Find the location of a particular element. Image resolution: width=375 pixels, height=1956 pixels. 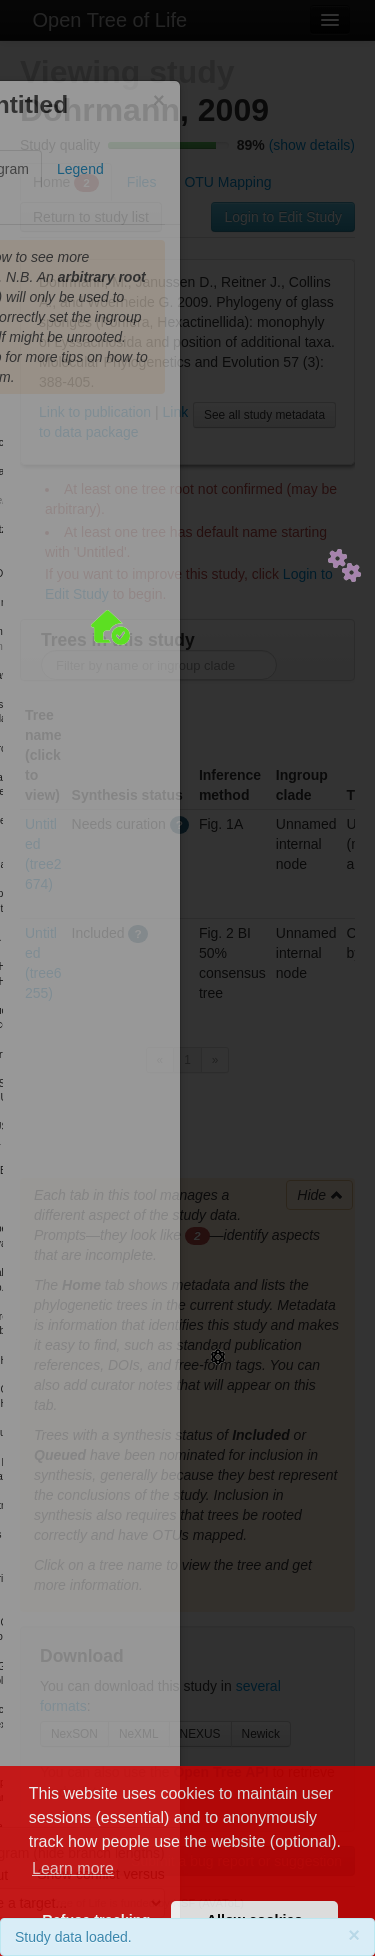

home verification complete is located at coordinates (109, 626).